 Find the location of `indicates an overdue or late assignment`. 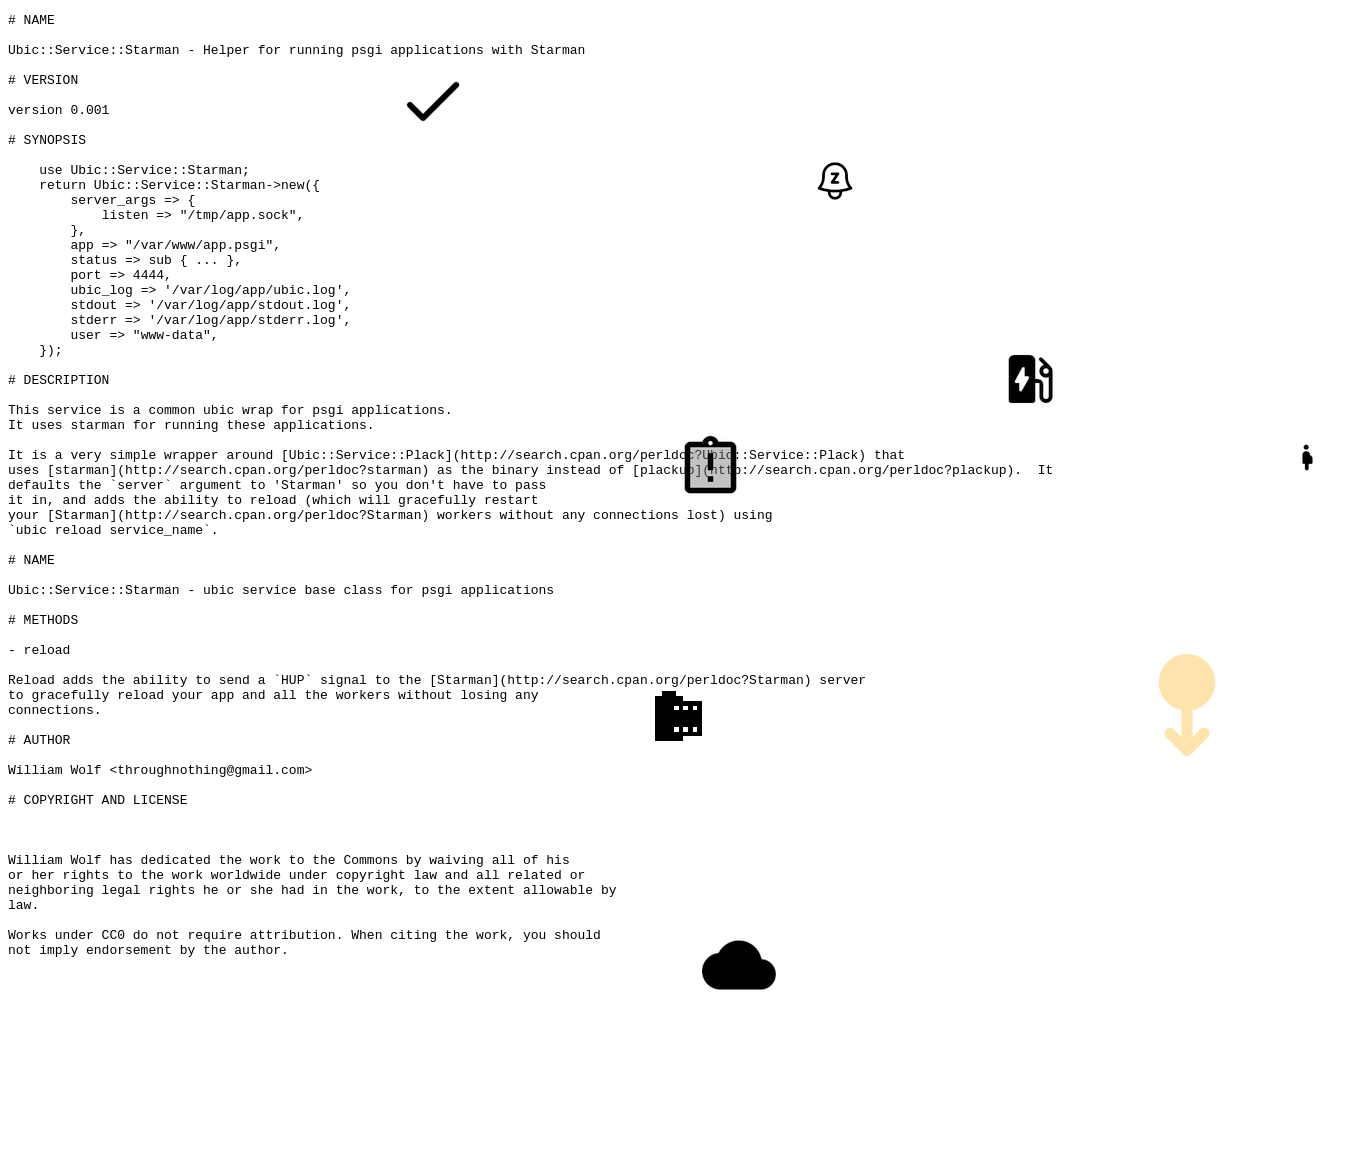

indicates an overdue or late assignment is located at coordinates (710, 467).